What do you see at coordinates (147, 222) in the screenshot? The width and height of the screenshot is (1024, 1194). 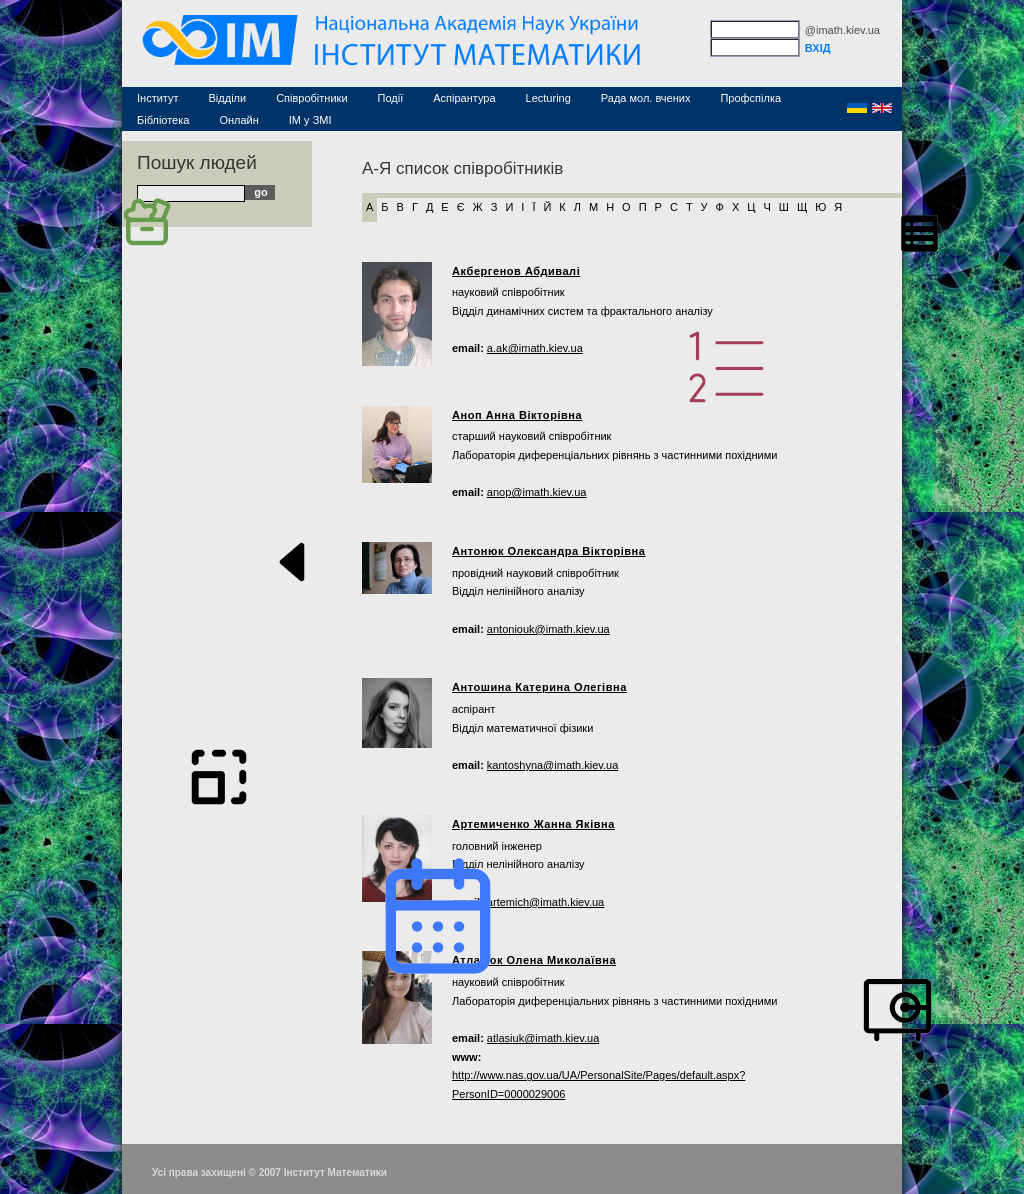 I see `access tools and utilities` at bounding box center [147, 222].